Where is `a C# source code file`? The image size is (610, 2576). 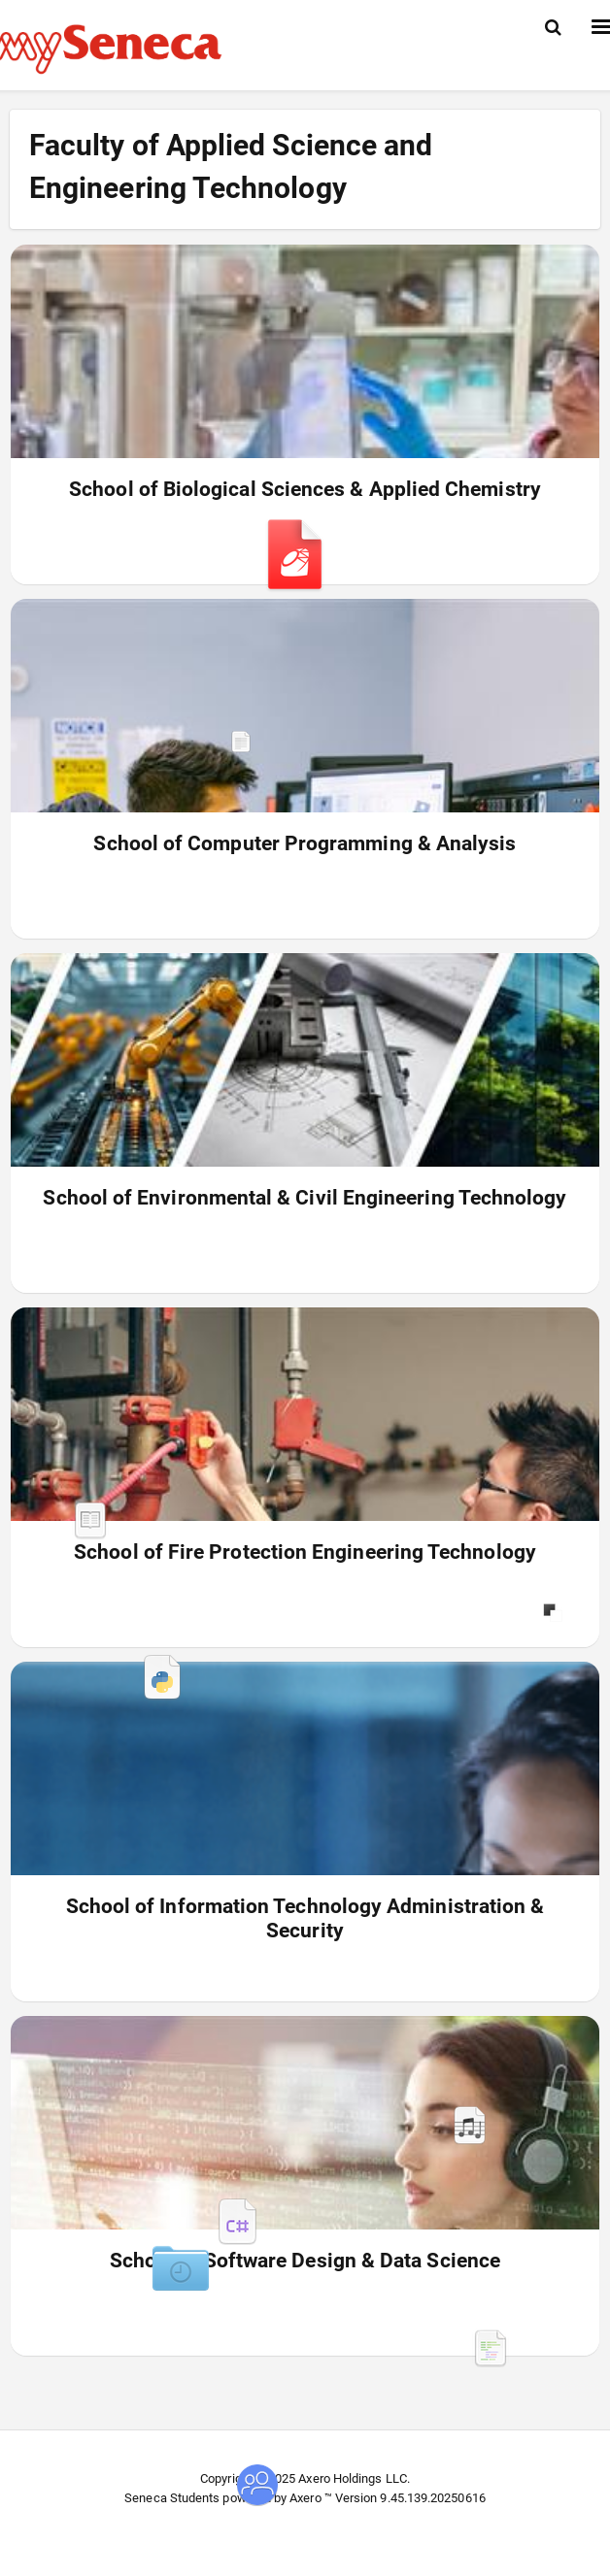 a C# source code file is located at coordinates (237, 2221).